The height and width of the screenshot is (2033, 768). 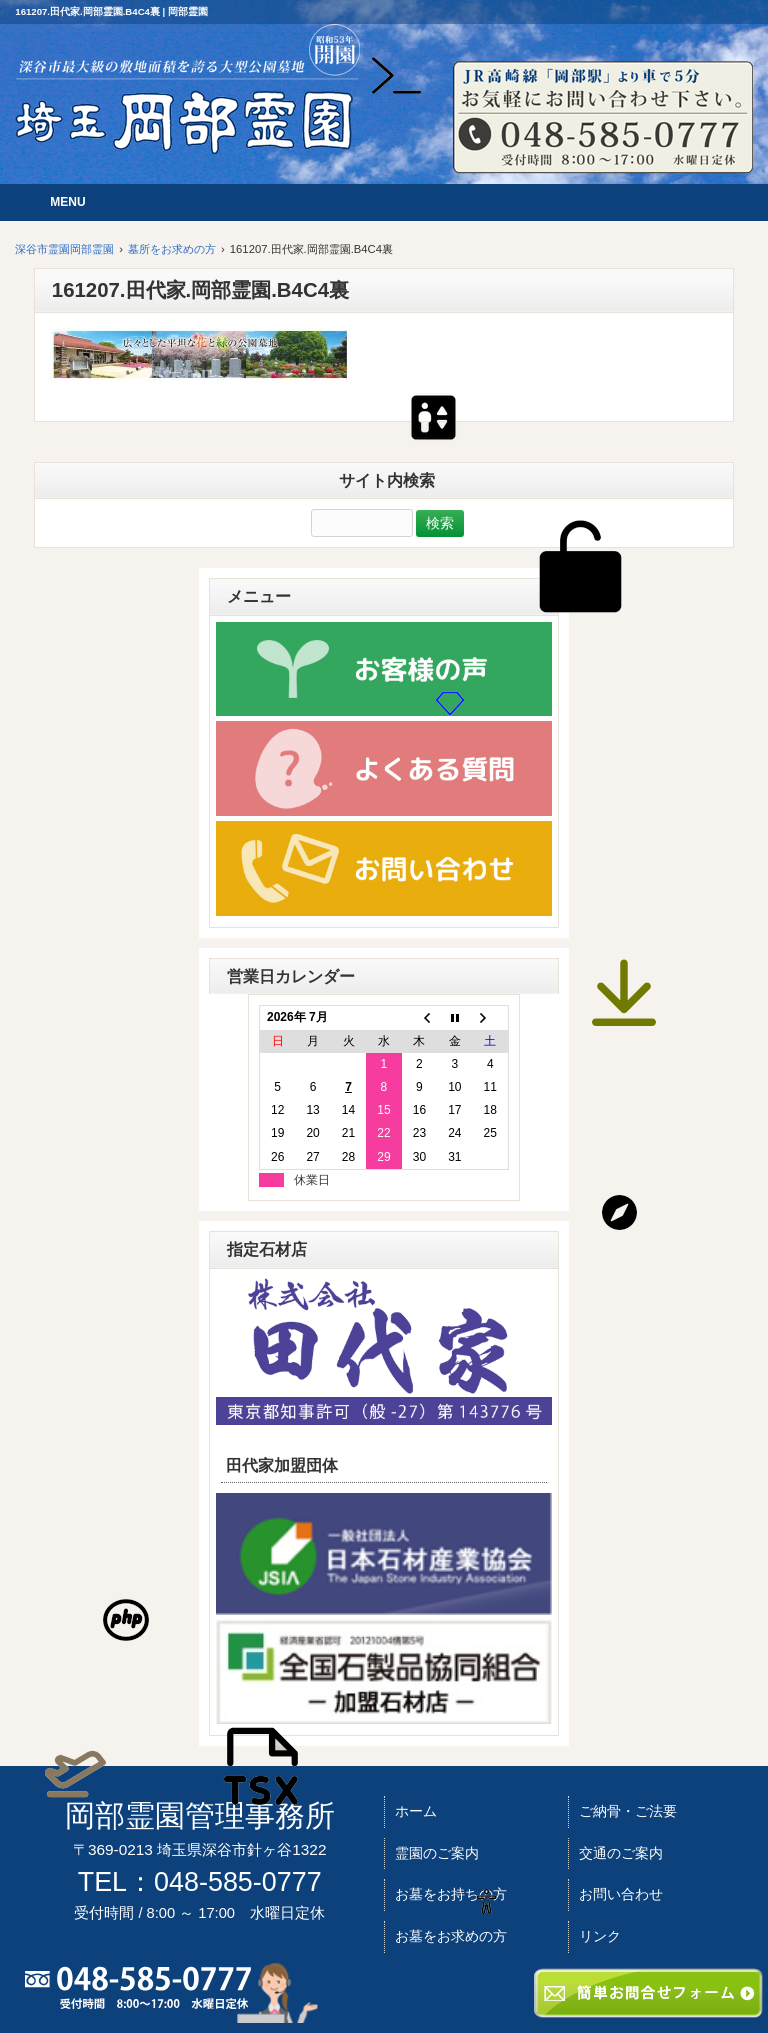 I want to click on a TypeScript React component file, so click(x=262, y=1769).